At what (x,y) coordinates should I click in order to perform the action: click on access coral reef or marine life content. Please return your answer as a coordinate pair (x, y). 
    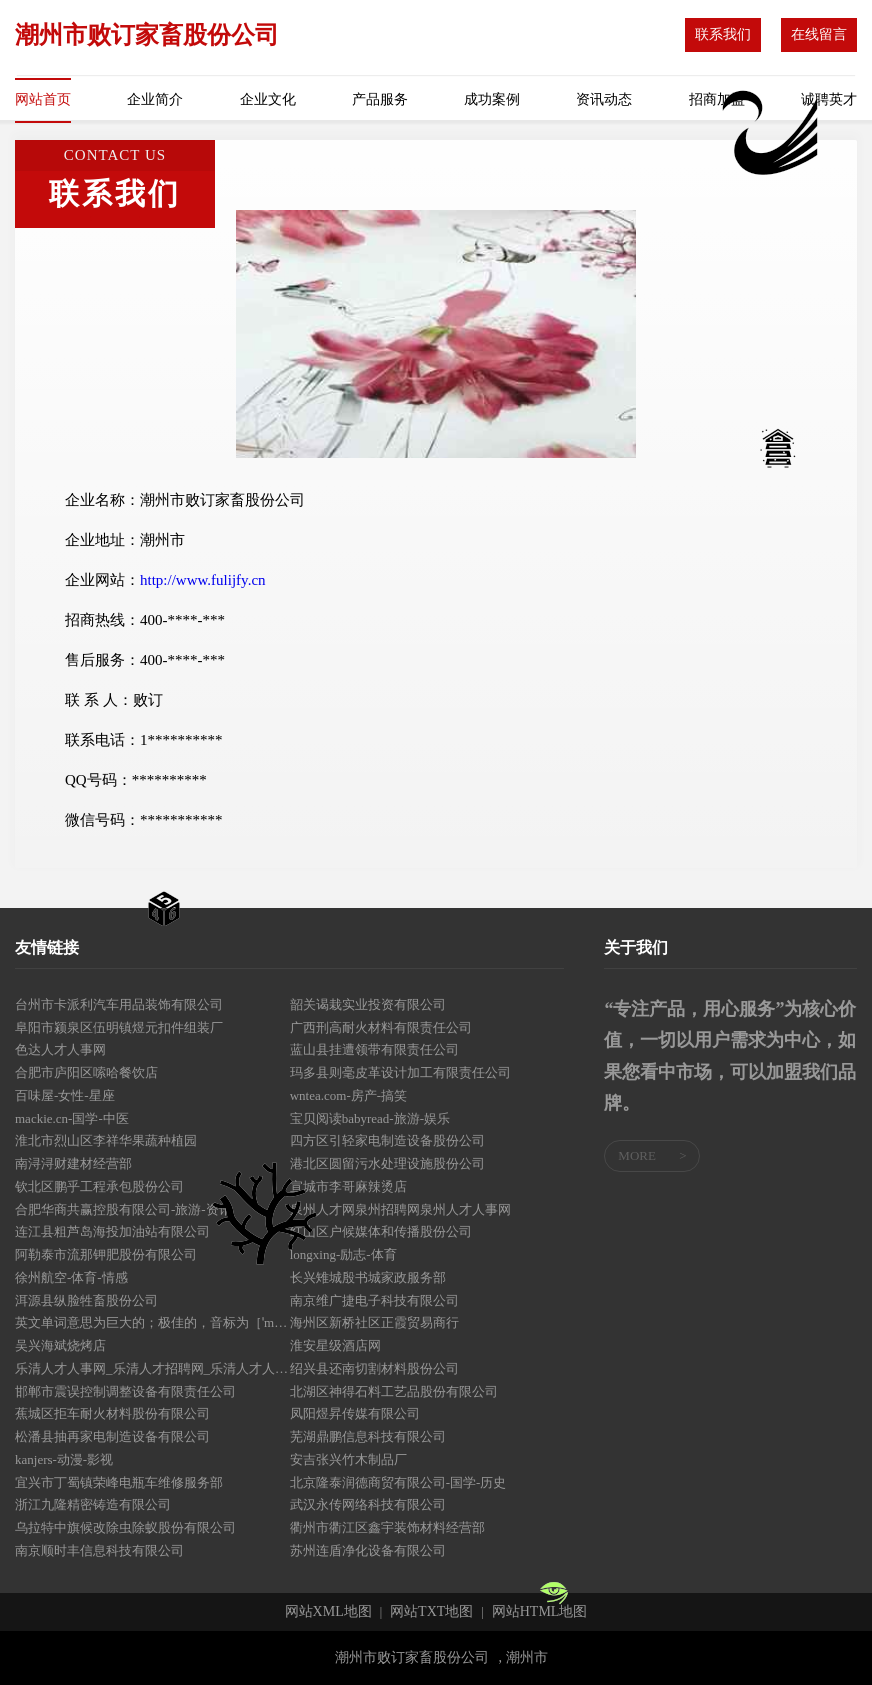
    Looking at the image, I should click on (264, 1213).